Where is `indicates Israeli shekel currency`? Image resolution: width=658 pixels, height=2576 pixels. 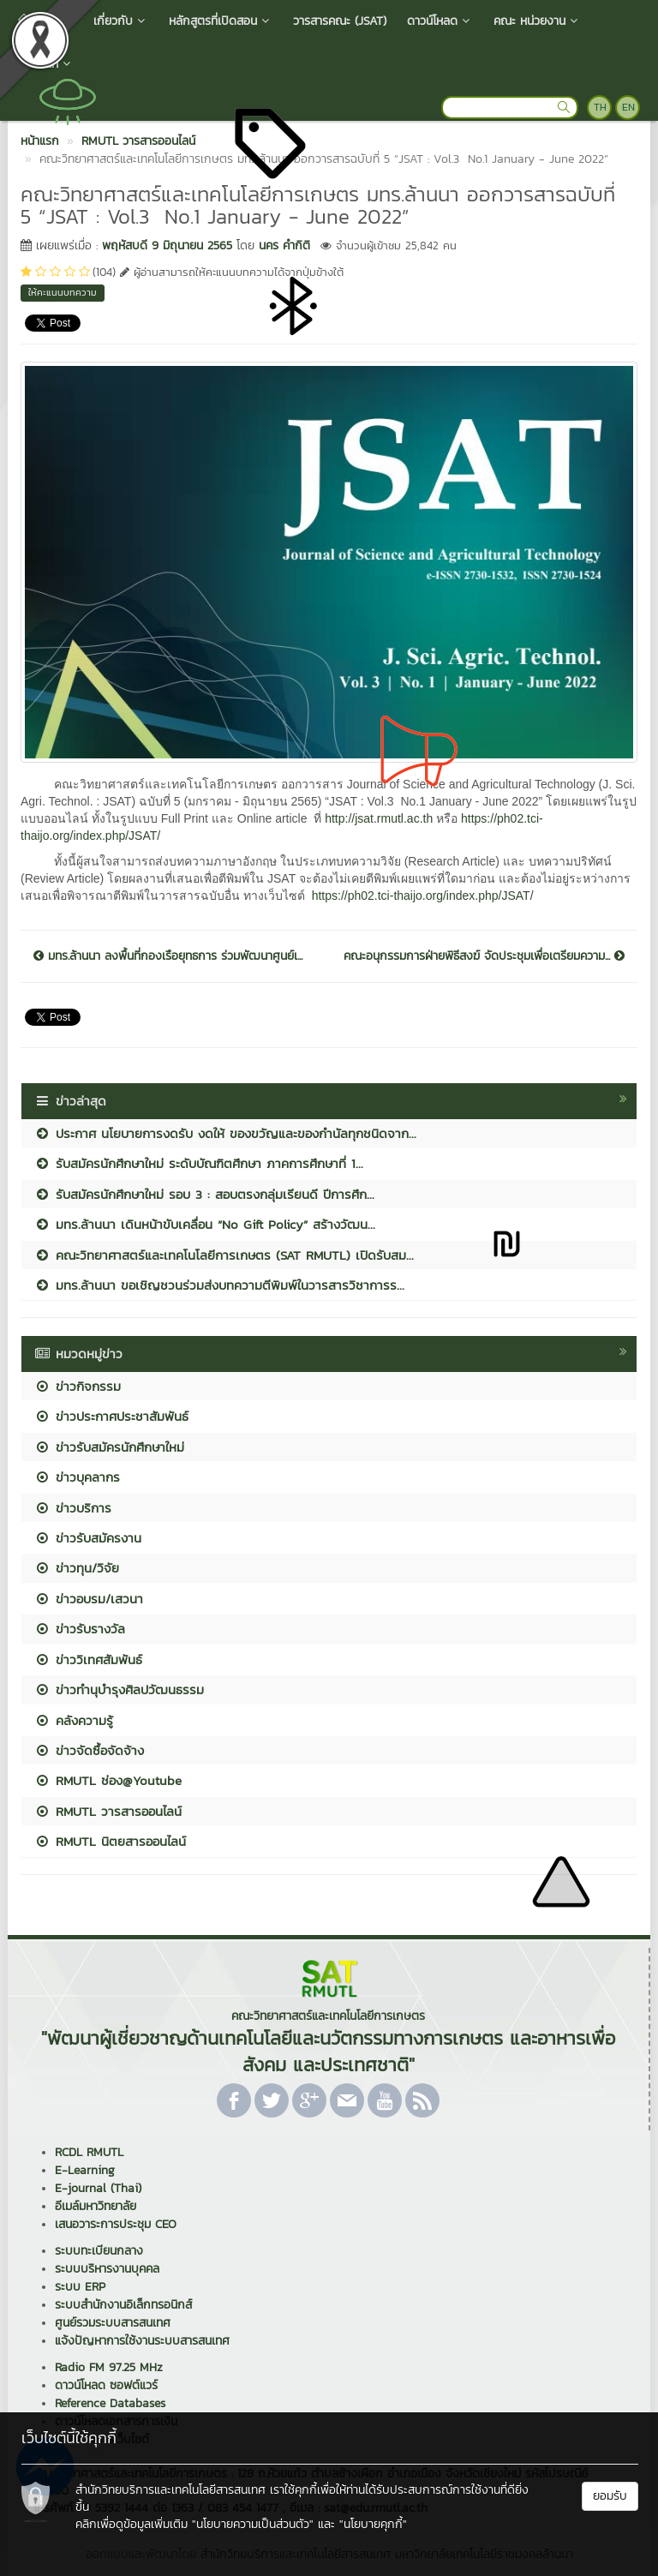 indicates Israeli shekel currency is located at coordinates (506, 1243).